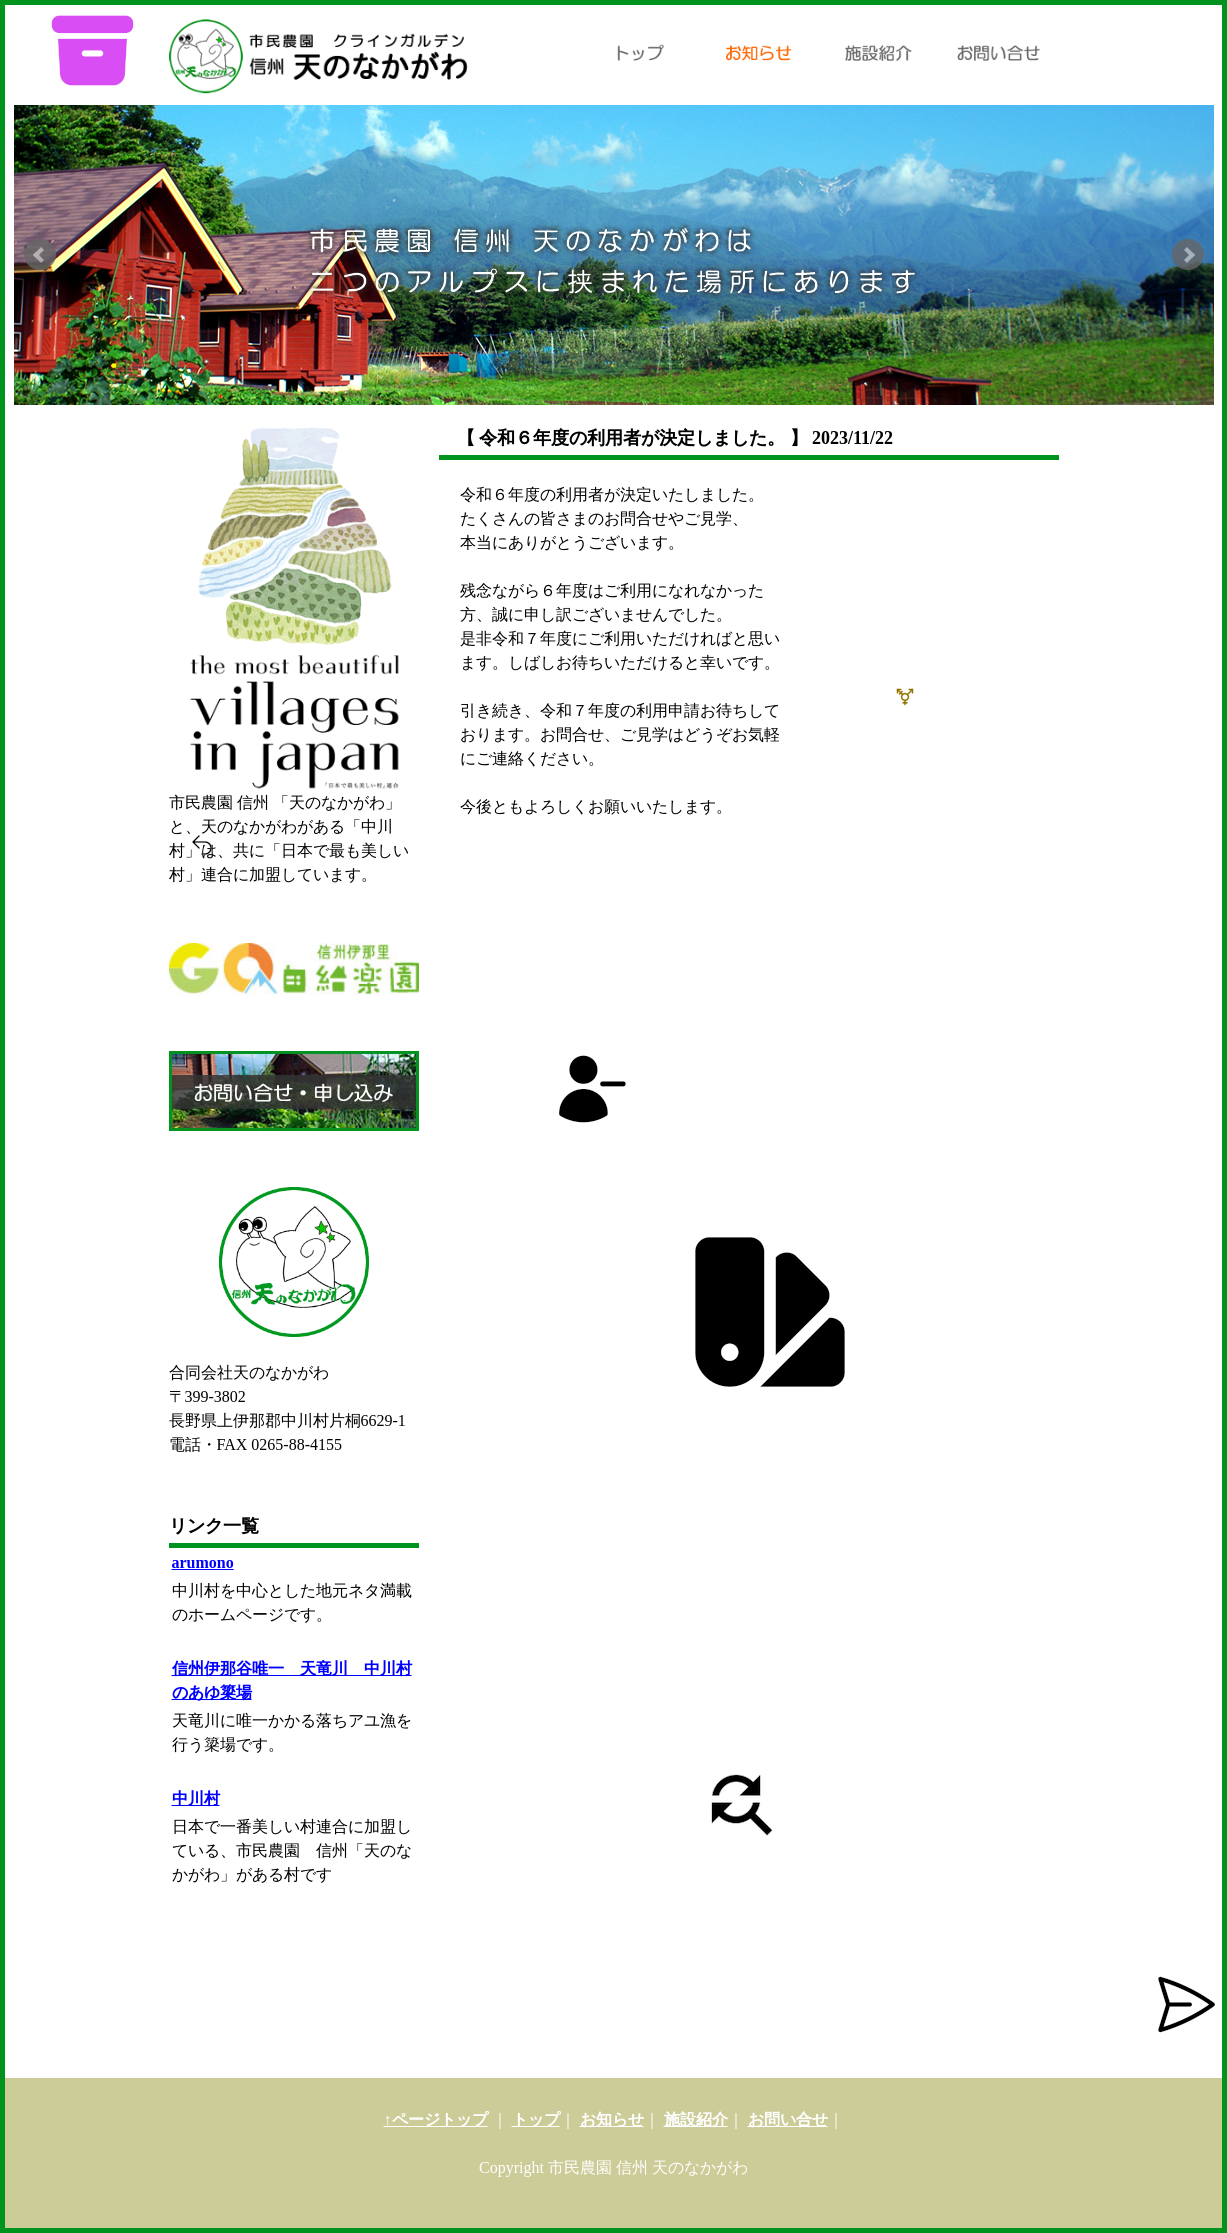  I want to click on select transgender as gender identity, so click(905, 697).